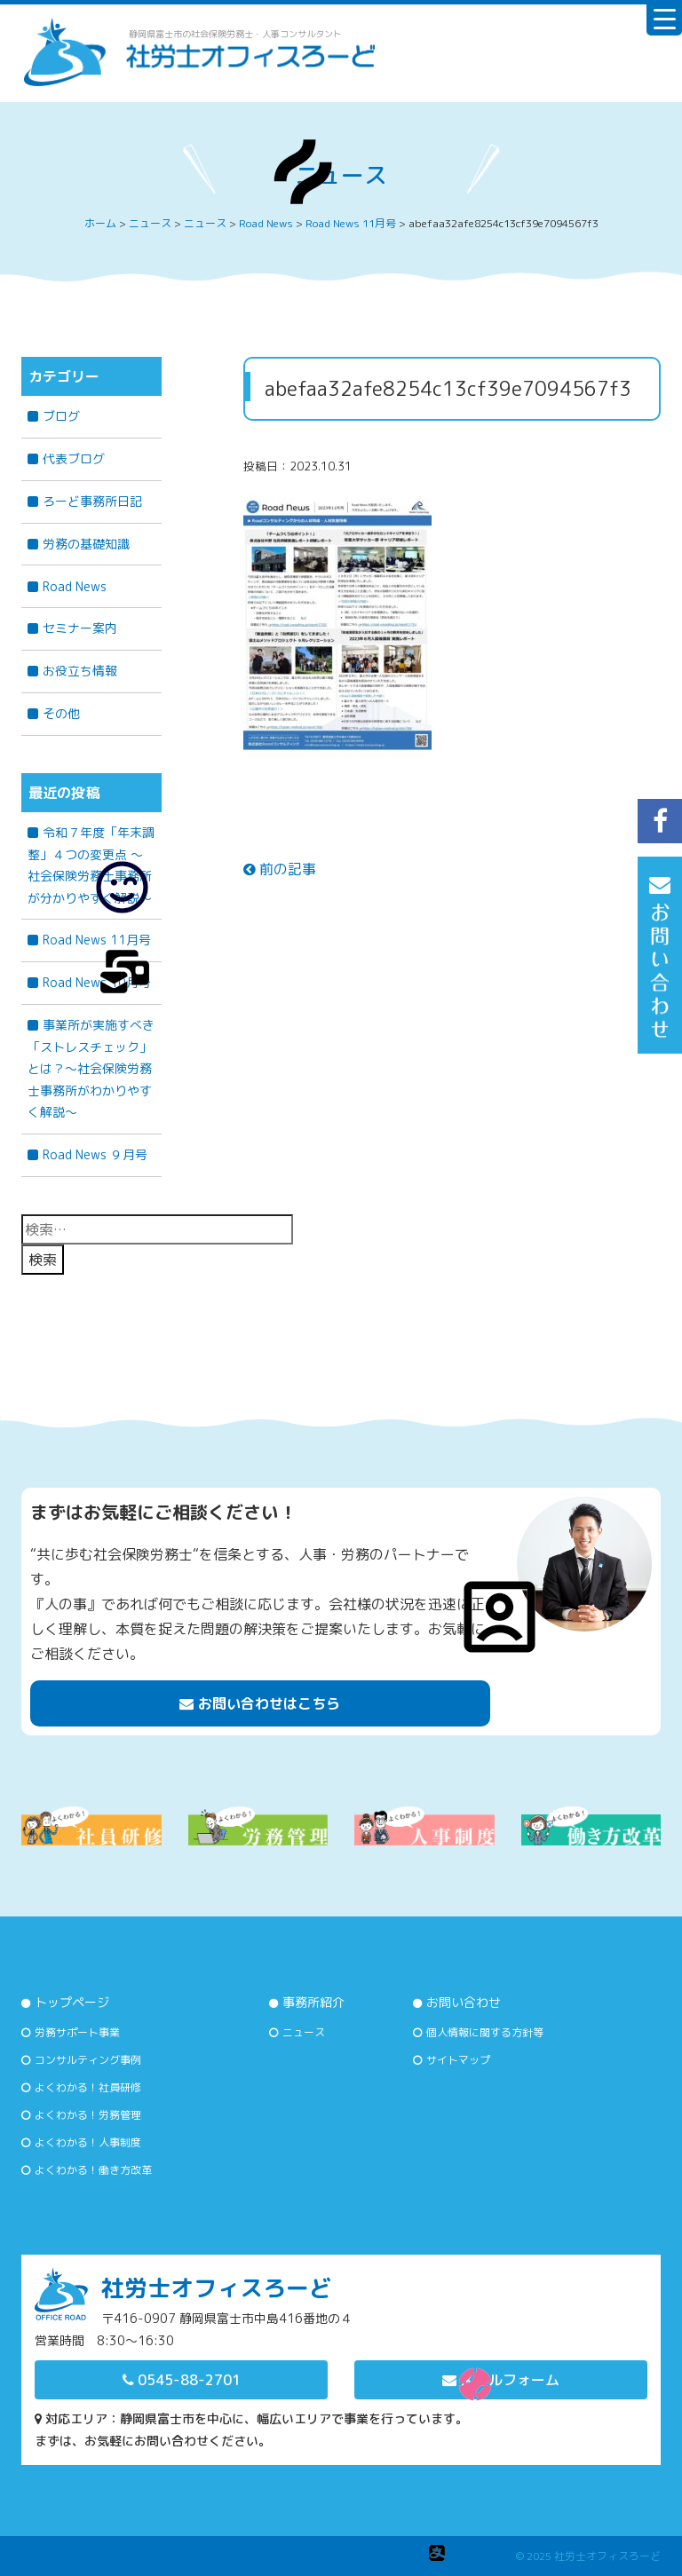  Describe the element at coordinates (499, 1616) in the screenshot. I see `view account profile` at that location.